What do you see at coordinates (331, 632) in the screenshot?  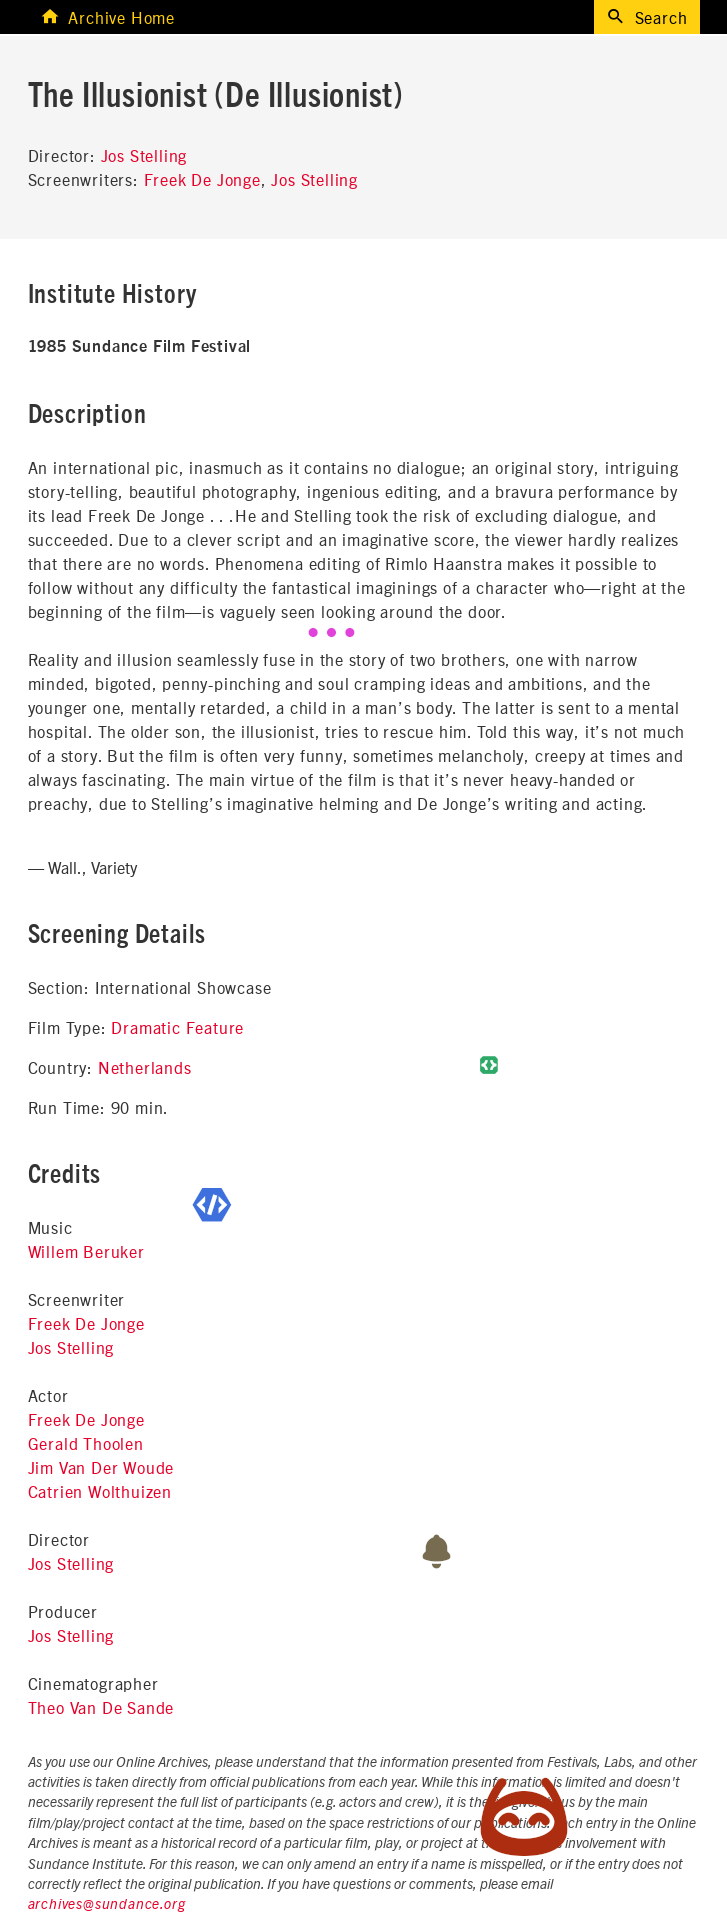 I see `open more options menu` at bounding box center [331, 632].